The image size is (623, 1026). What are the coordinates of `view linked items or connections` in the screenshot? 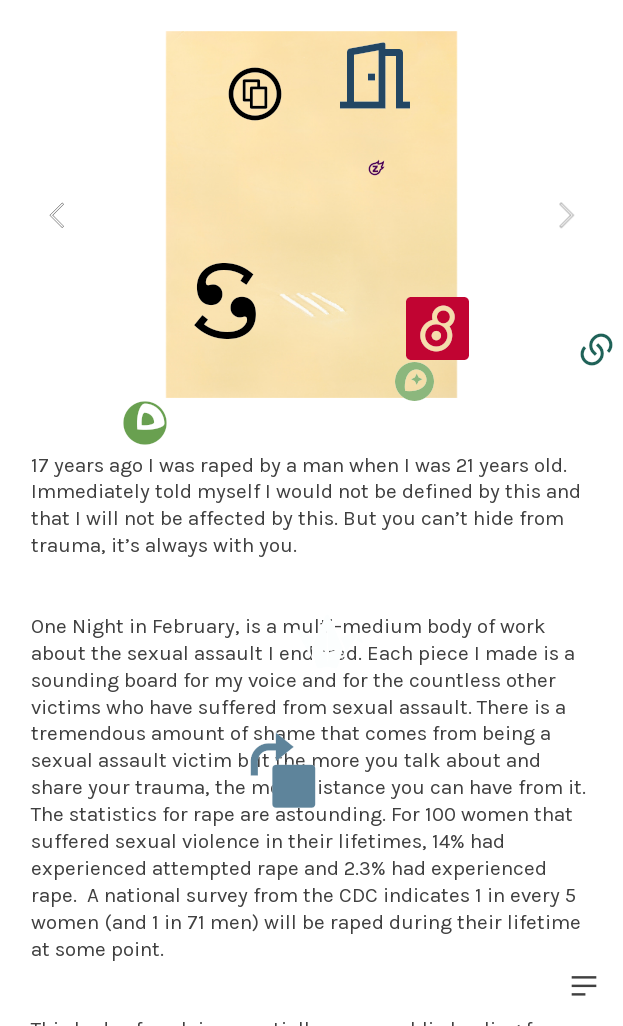 It's located at (596, 349).